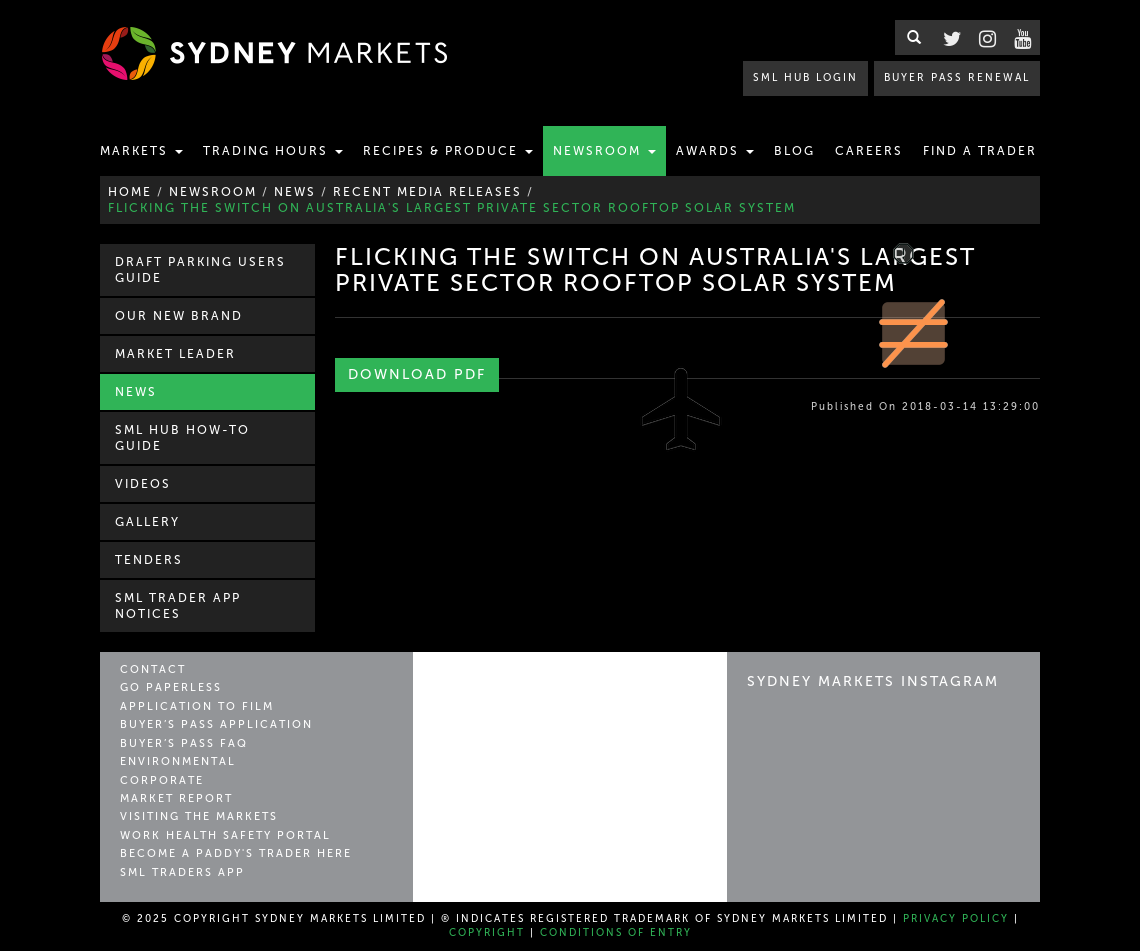 This screenshot has width=1140, height=951. What do you see at coordinates (903, 253) in the screenshot?
I see `indicates a warning or critical alert` at bounding box center [903, 253].